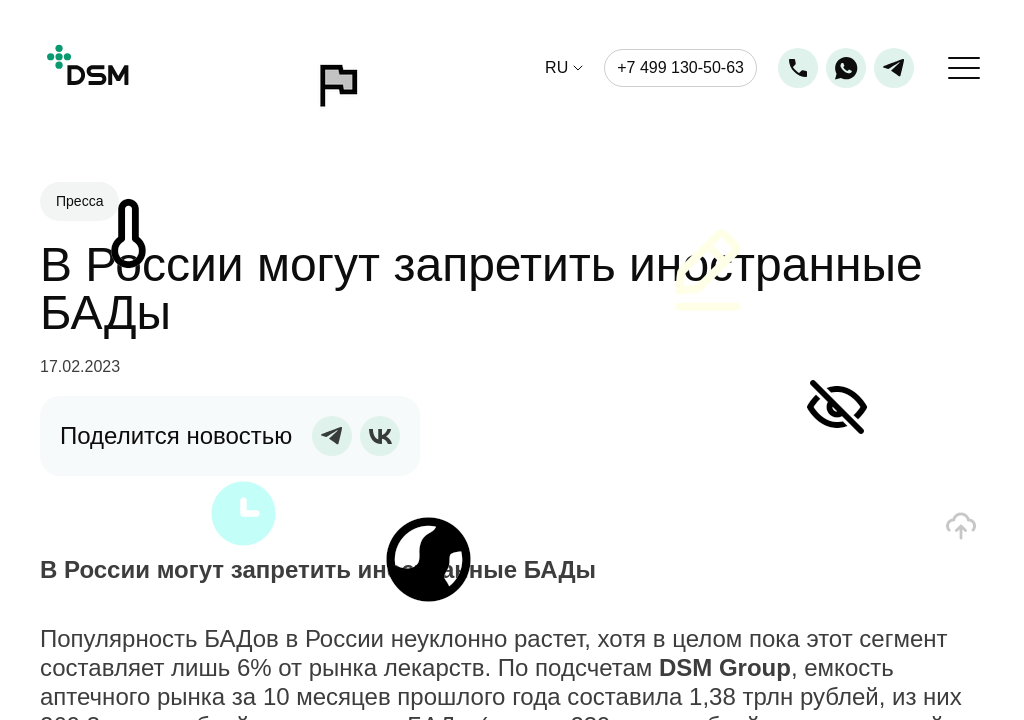 The height and width of the screenshot is (720, 1024). Describe the element at coordinates (837, 407) in the screenshot. I see `hide password or sensitive content` at that location.